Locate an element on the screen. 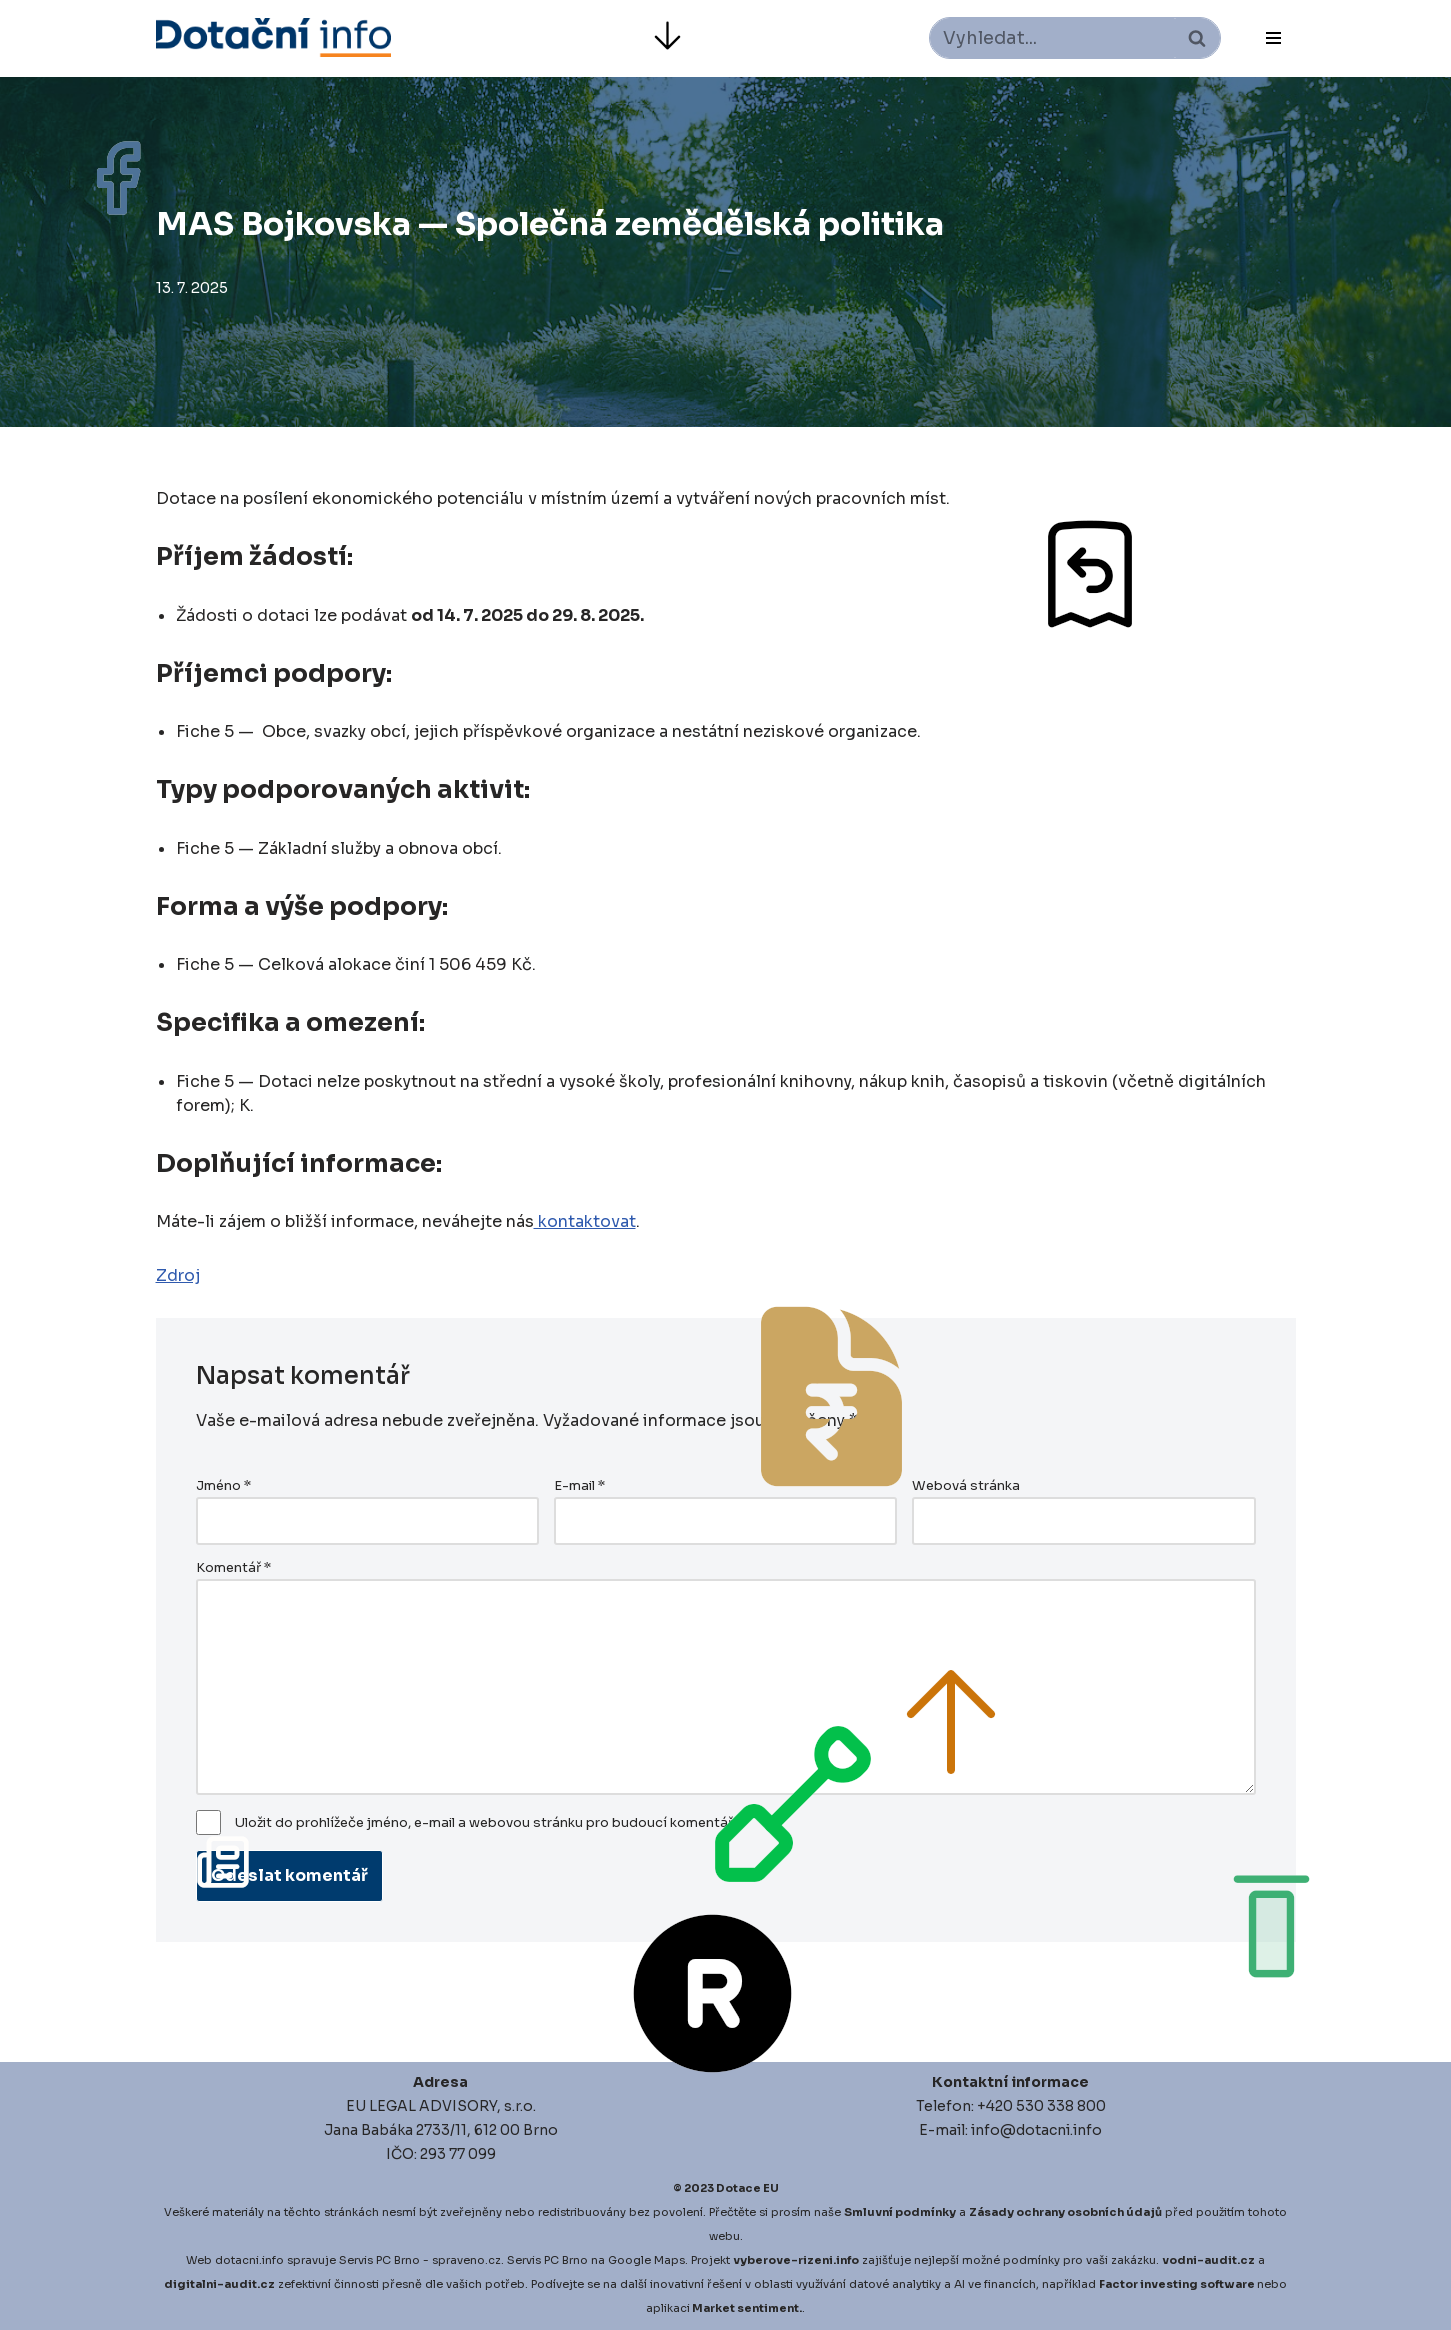 The height and width of the screenshot is (2330, 1451). view invoice or billing document in rupees is located at coordinates (831, 1396).